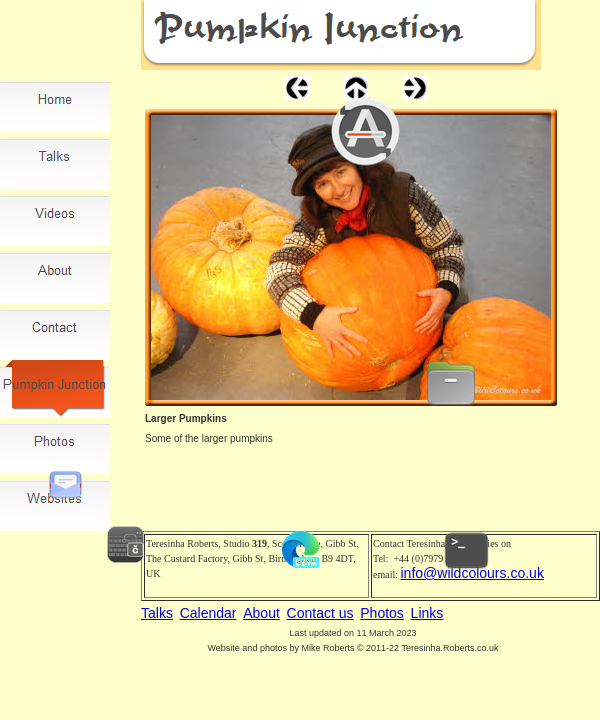  Describe the element at coordinates (451, 383) in the screenshot. I see `open the file manager app` at that location.